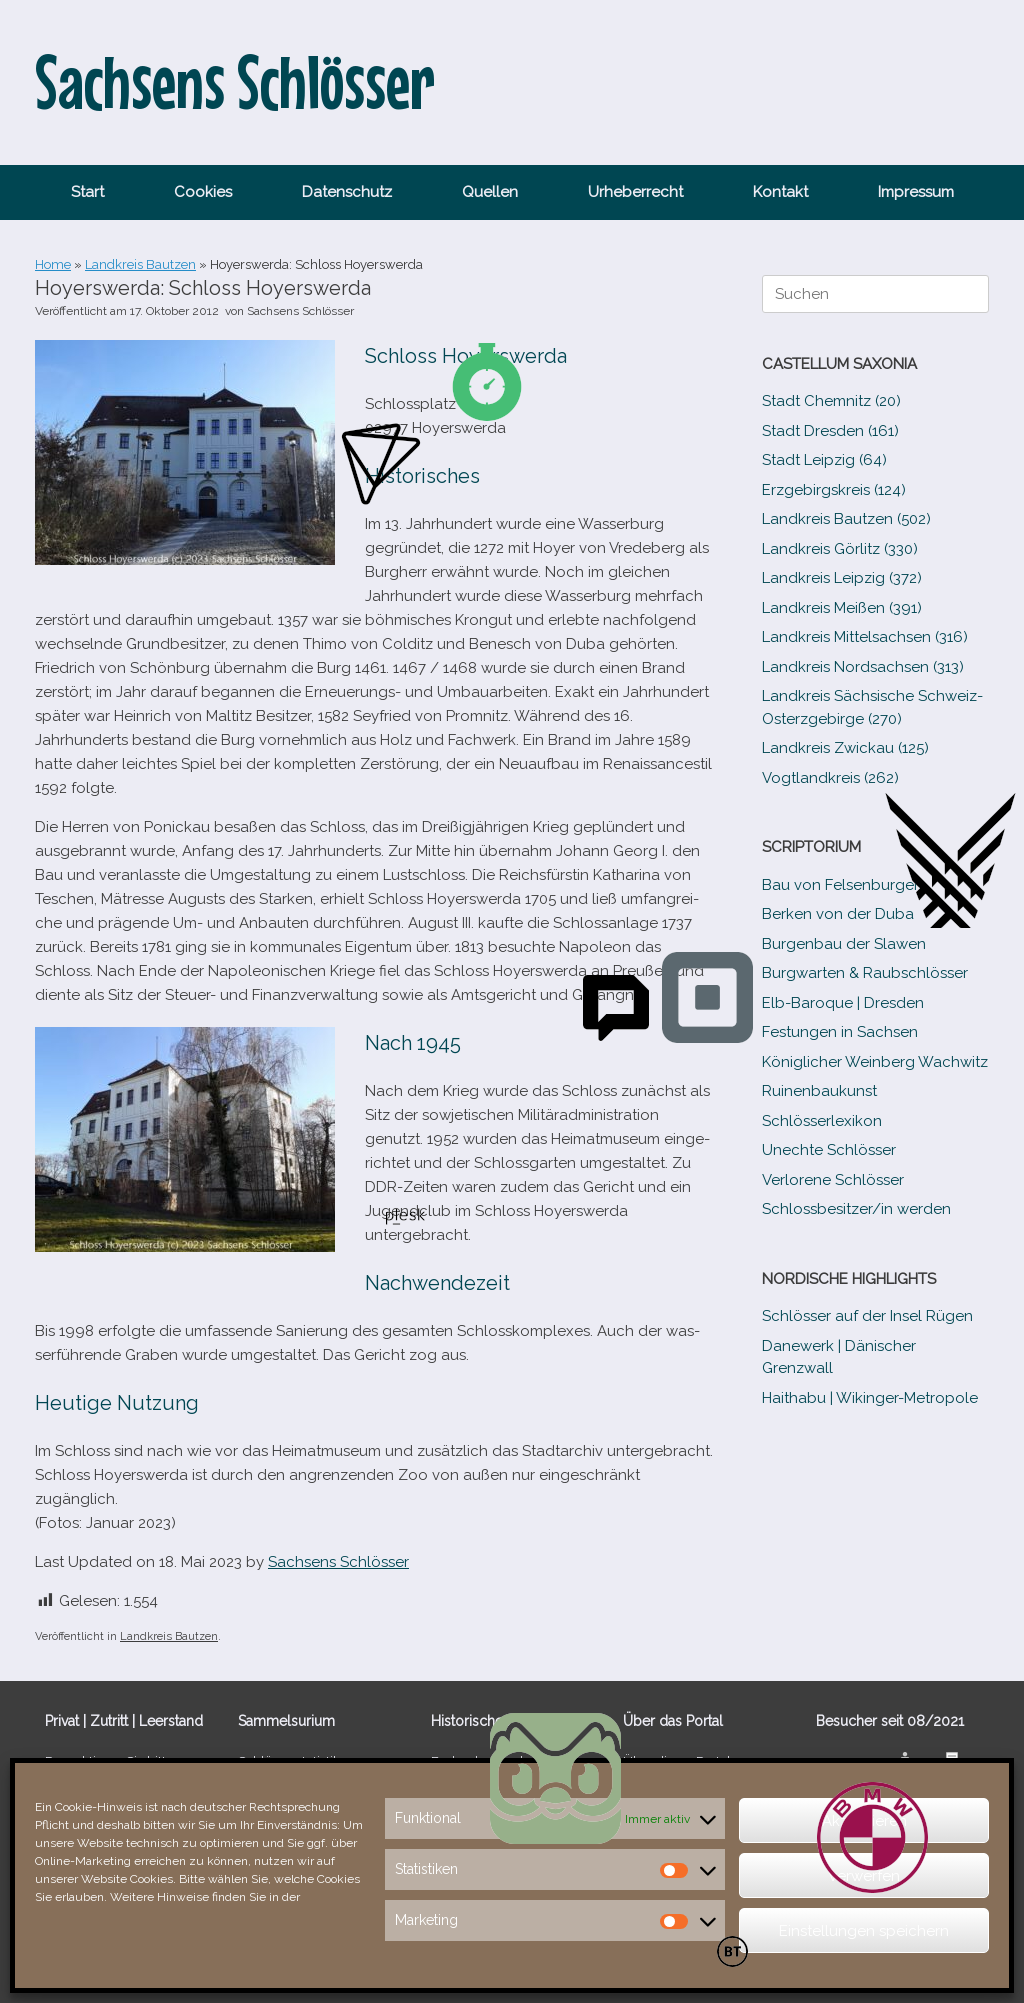 Image resolution: width=1024 pixels, height=2003 pixels. Describe the element at coordinates (950, 860) in the screenshot. I see `the game awards official logo` at that location.